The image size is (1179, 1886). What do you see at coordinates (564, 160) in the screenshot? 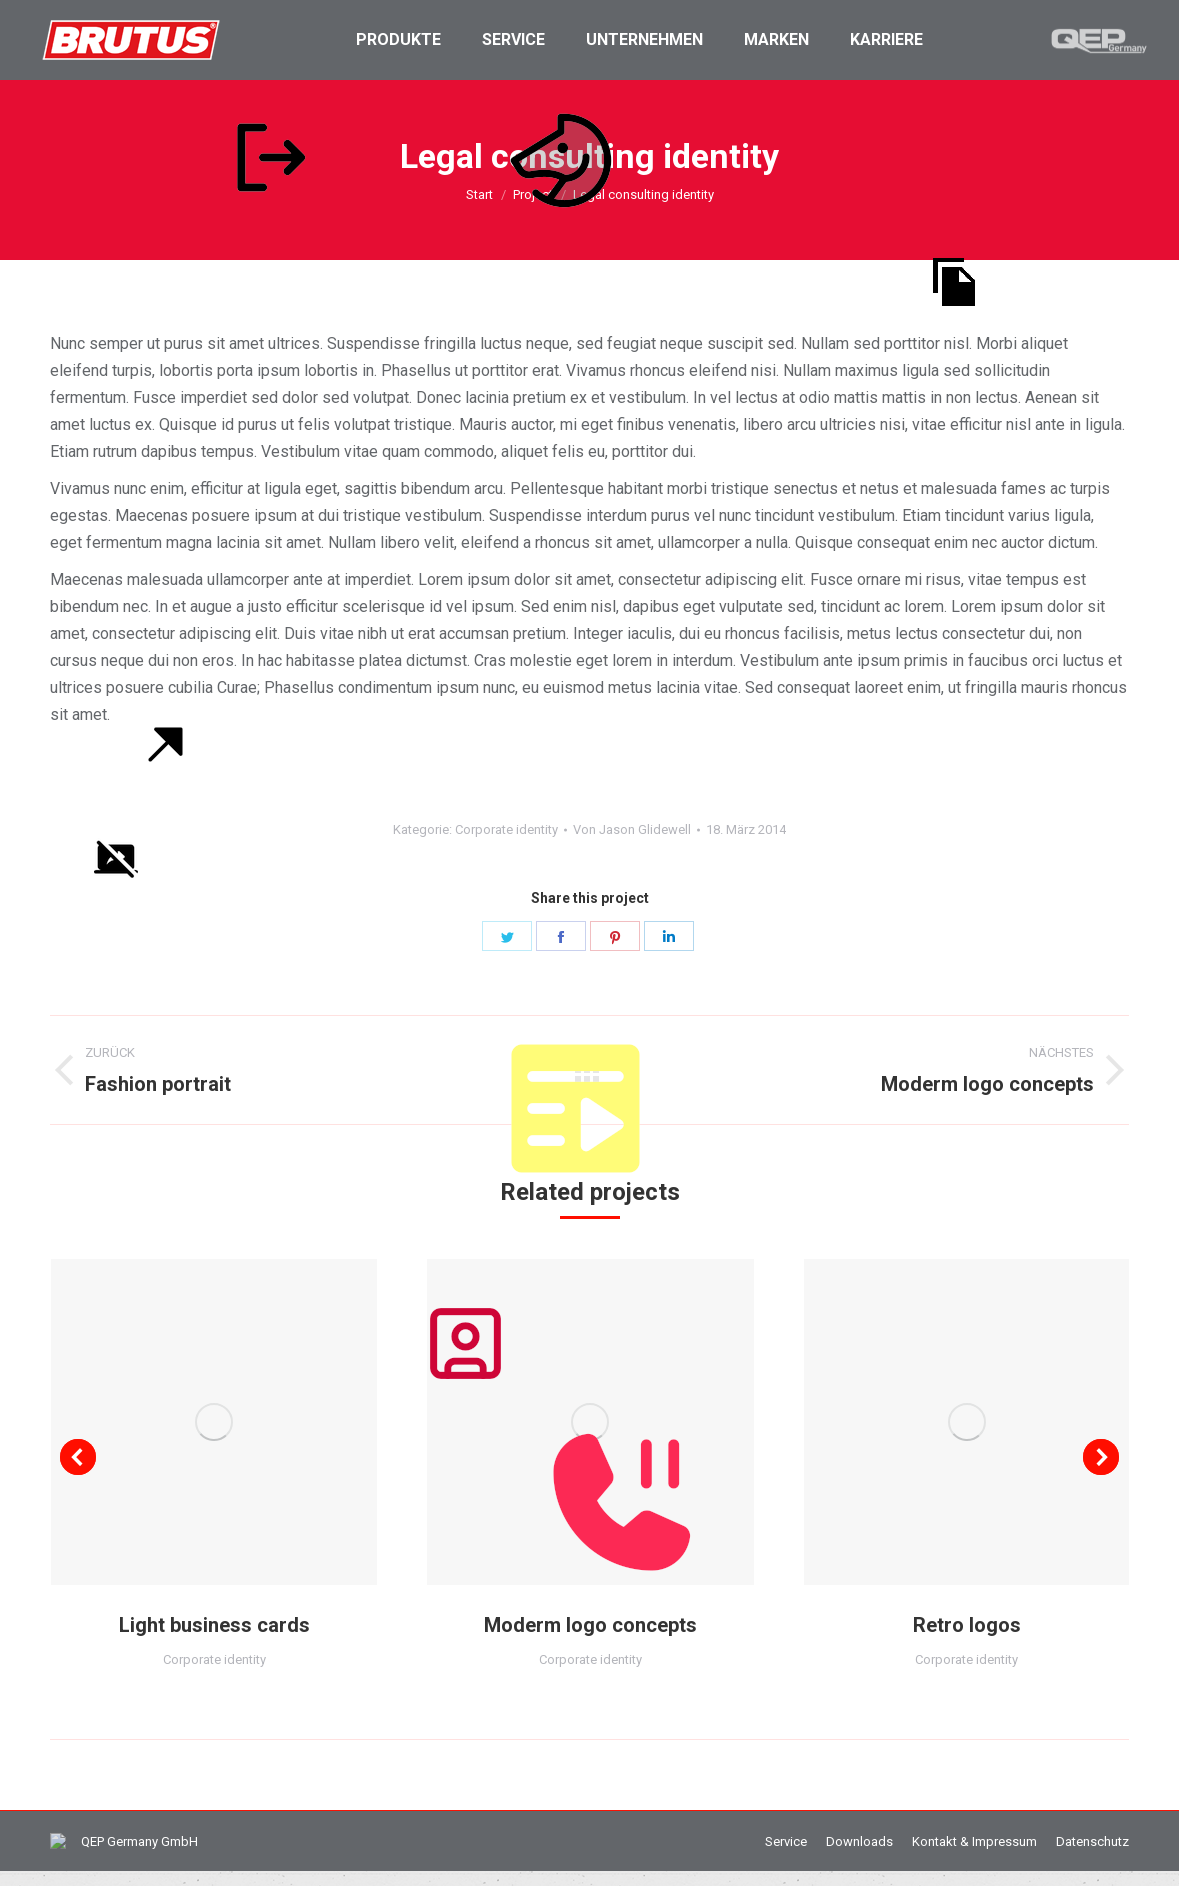
I see `access equestrian or horse-related features` at bounding box center [564, 160].